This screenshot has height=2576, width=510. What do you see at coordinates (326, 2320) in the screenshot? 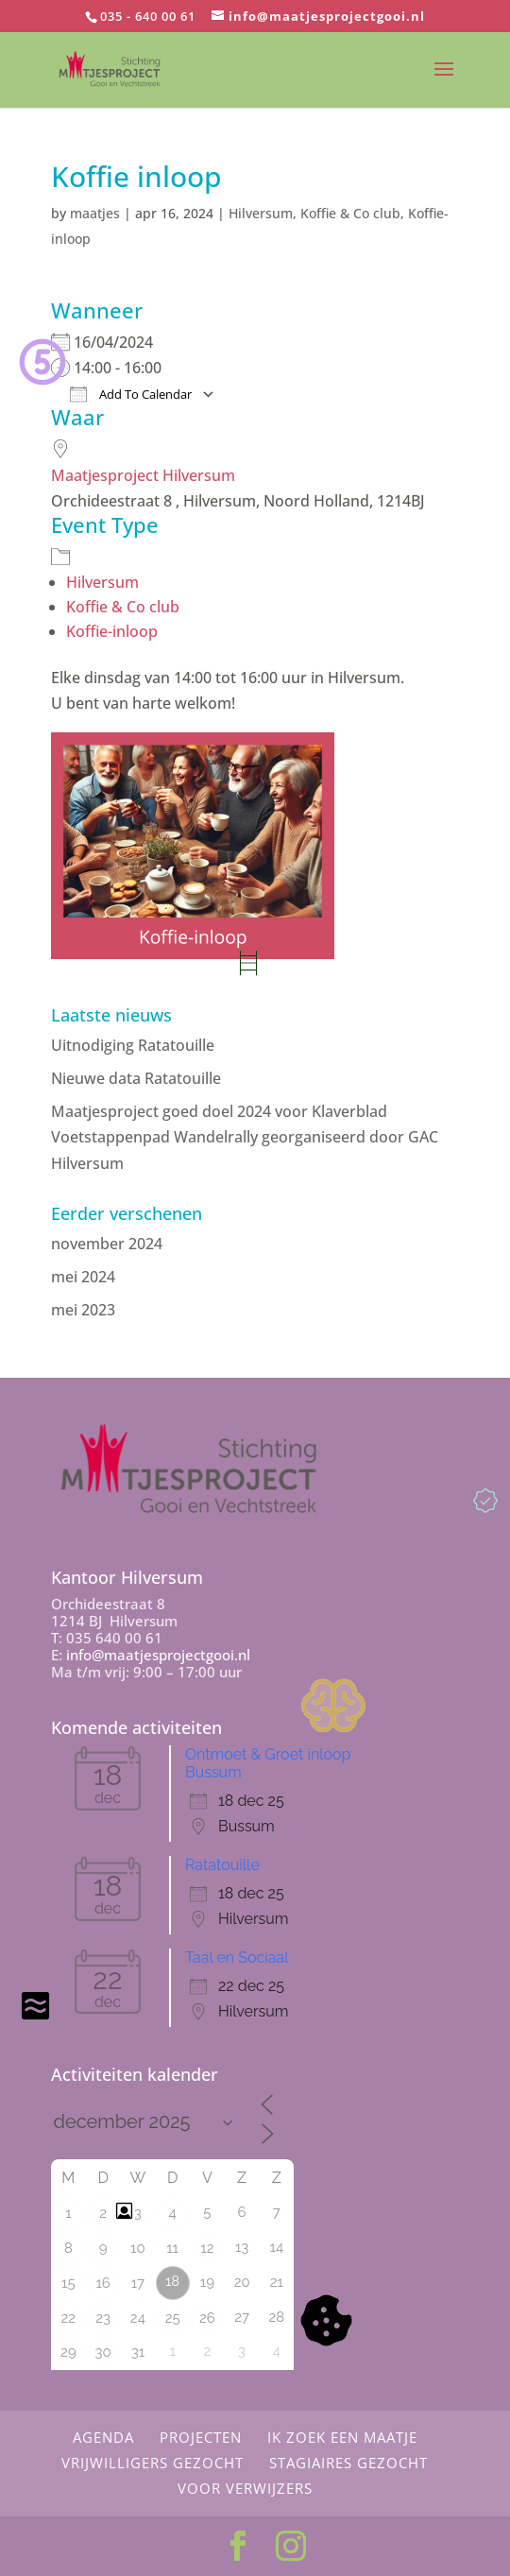
I see `manage cookie consent preferences` at bounding box center [326, 2320].